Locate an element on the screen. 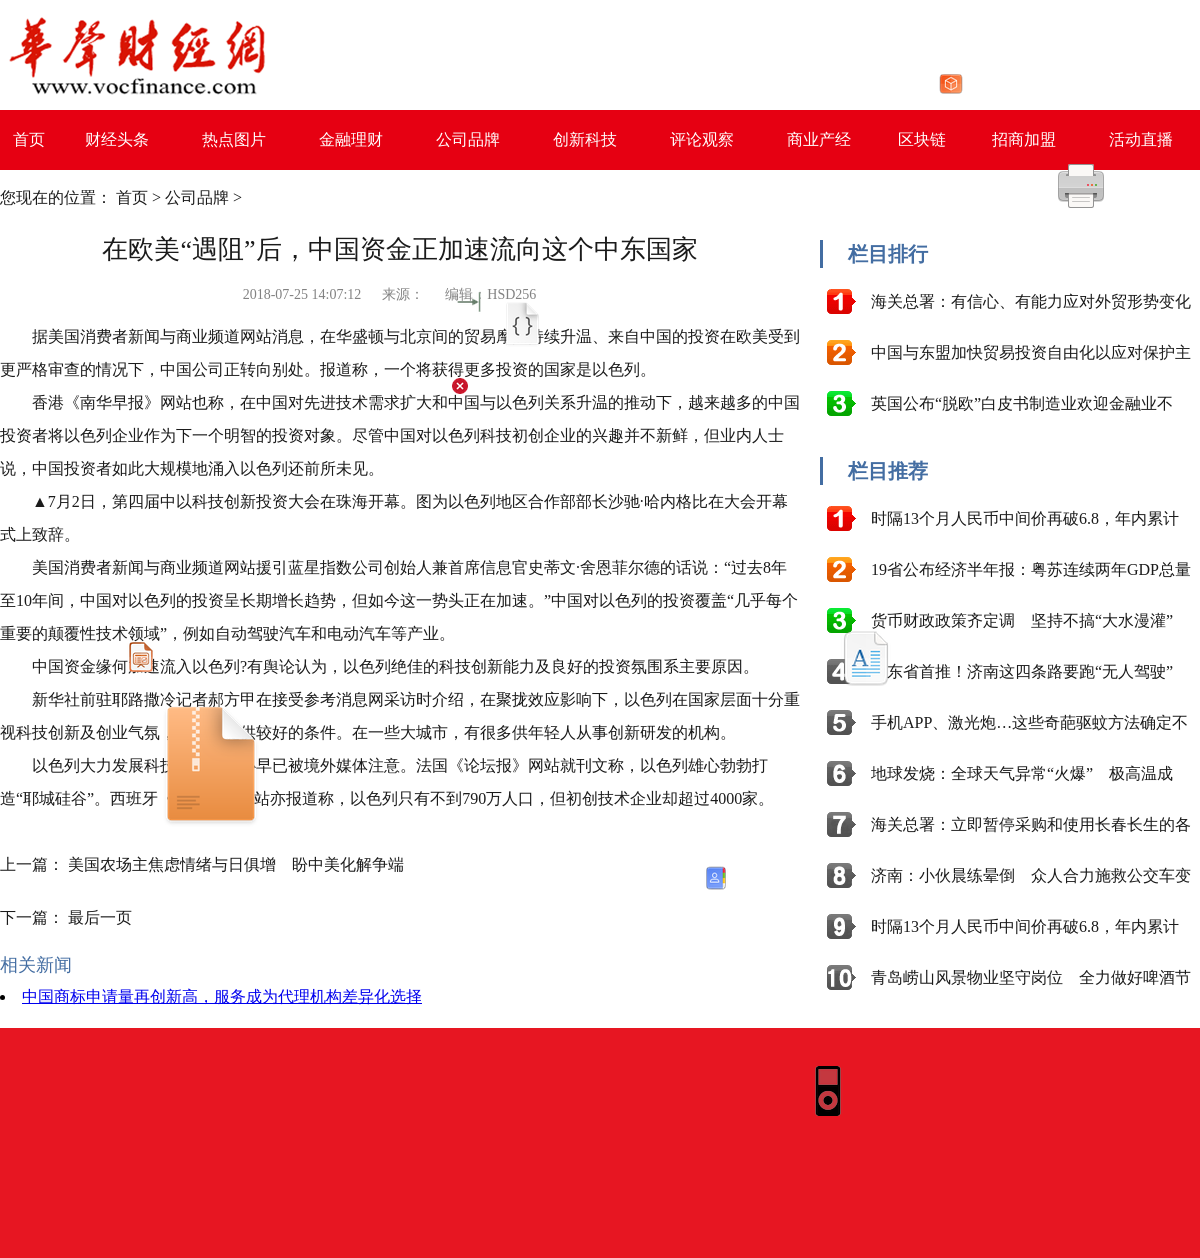 The image size is (1200, 1258). iPod nano device in sidebar is located at coordinates (828, 1091).